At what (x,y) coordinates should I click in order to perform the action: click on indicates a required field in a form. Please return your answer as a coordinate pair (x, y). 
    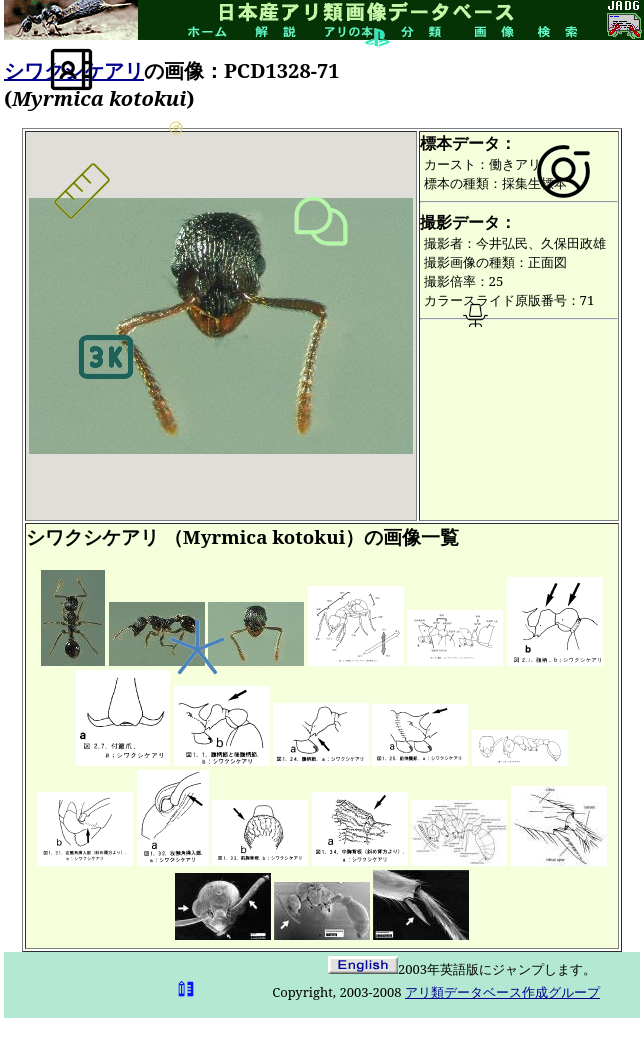
    Looking at the image, I should click on (197, 649).